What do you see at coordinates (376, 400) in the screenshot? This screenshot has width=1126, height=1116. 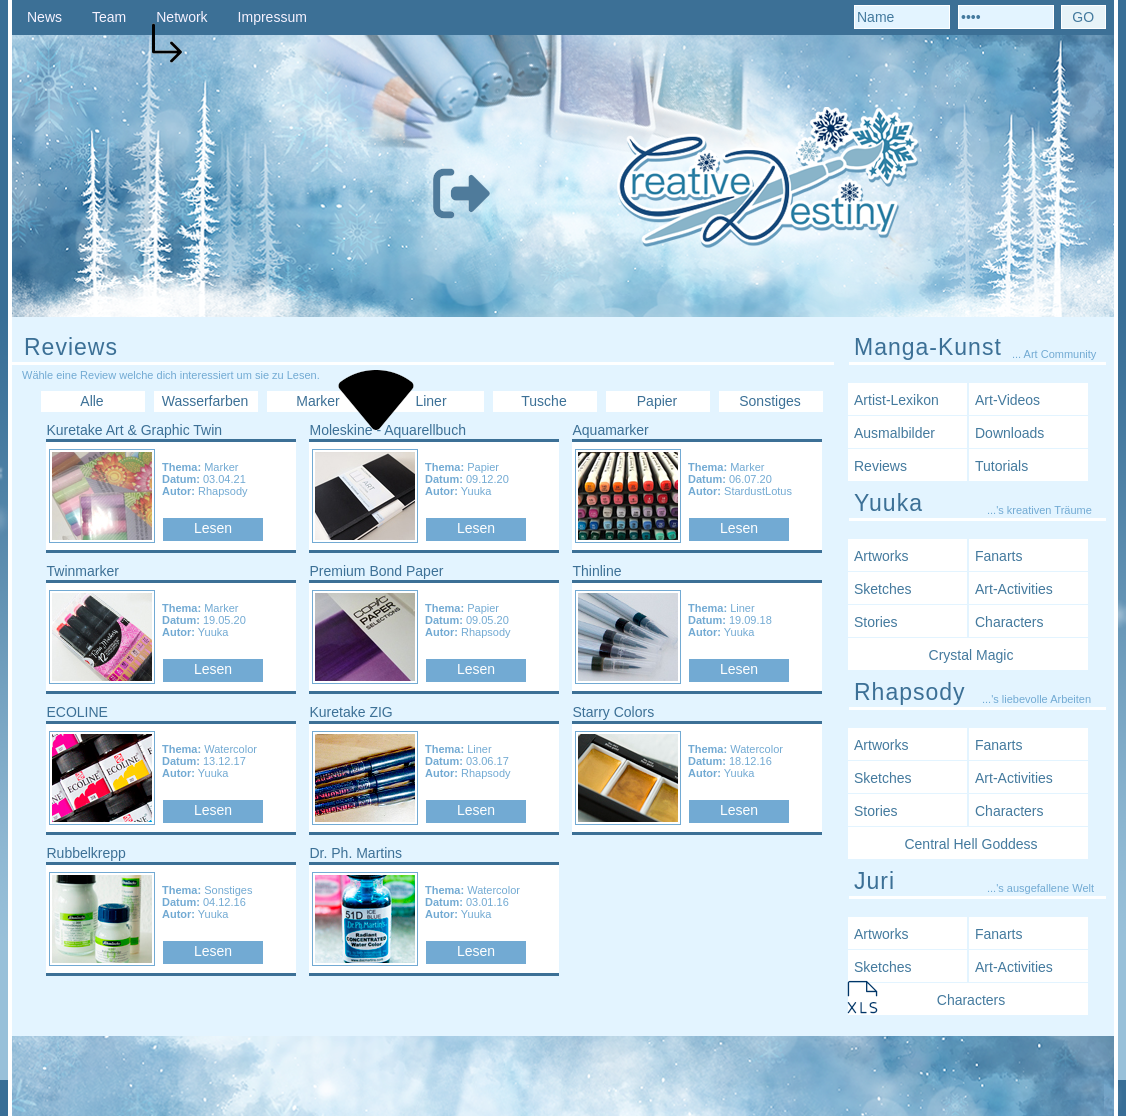 I see `indicates strong wifi signal strength` at bounding box center [376, 400].